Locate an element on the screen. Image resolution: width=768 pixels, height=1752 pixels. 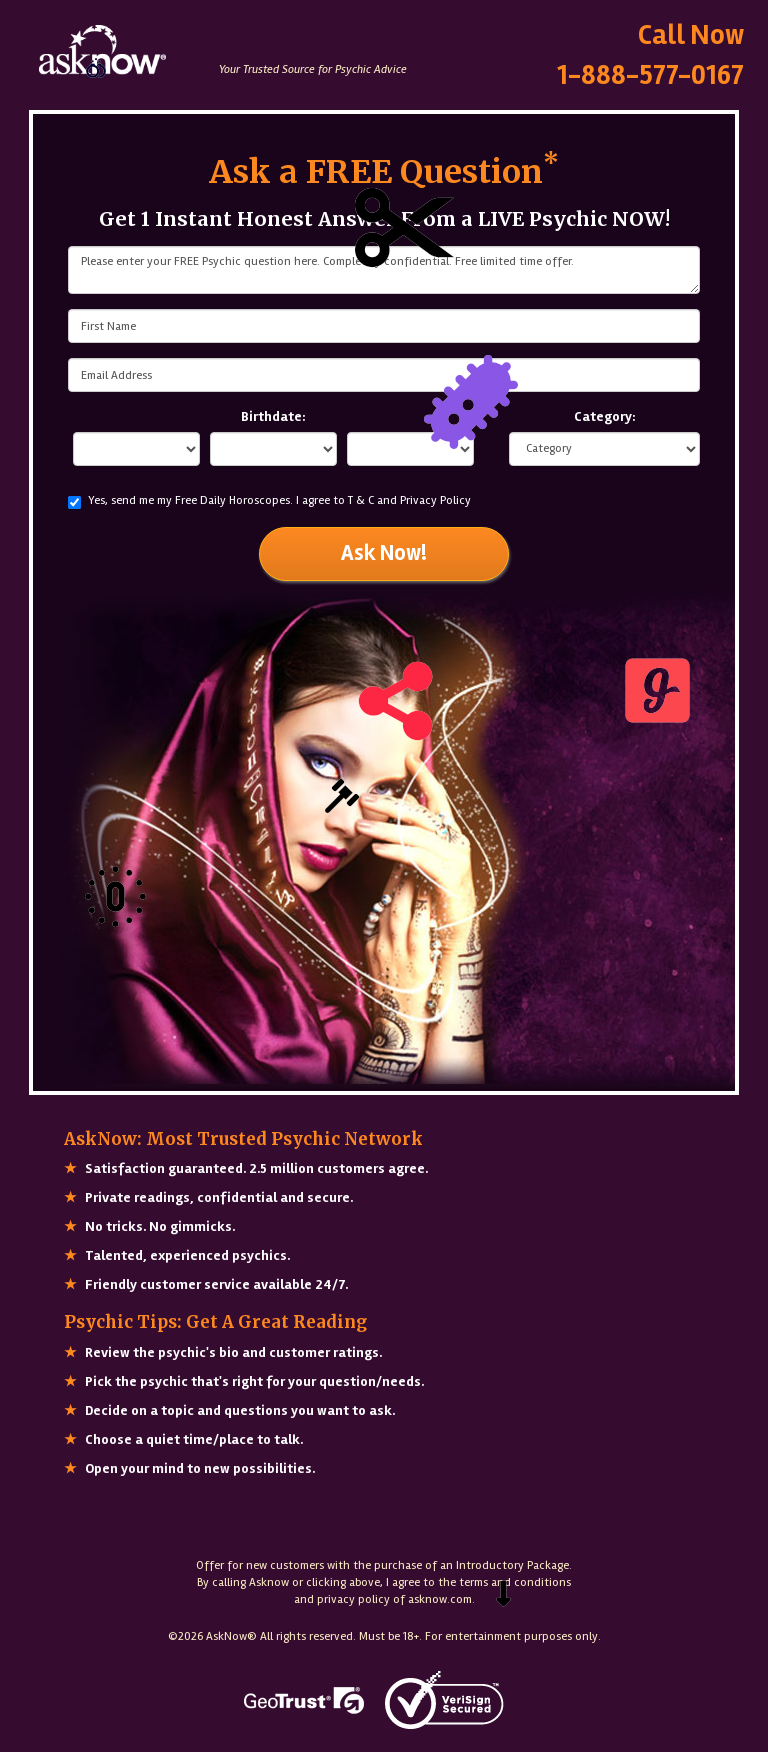
indicates microbiology or bacterial content is located at coordinates (471, 402).